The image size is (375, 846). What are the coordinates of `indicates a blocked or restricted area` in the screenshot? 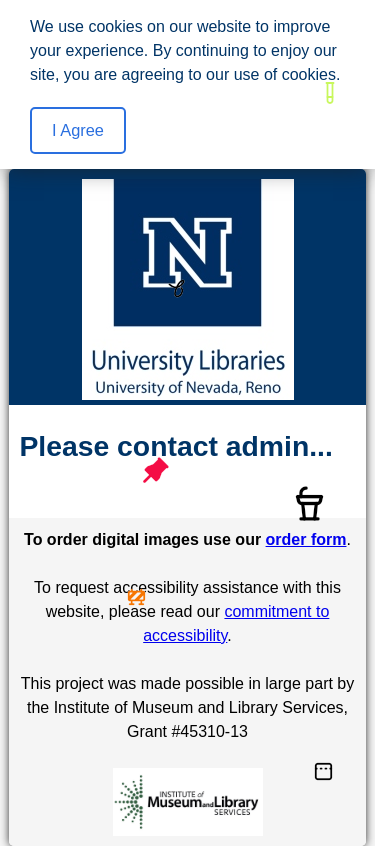 It's located at (136, 596).